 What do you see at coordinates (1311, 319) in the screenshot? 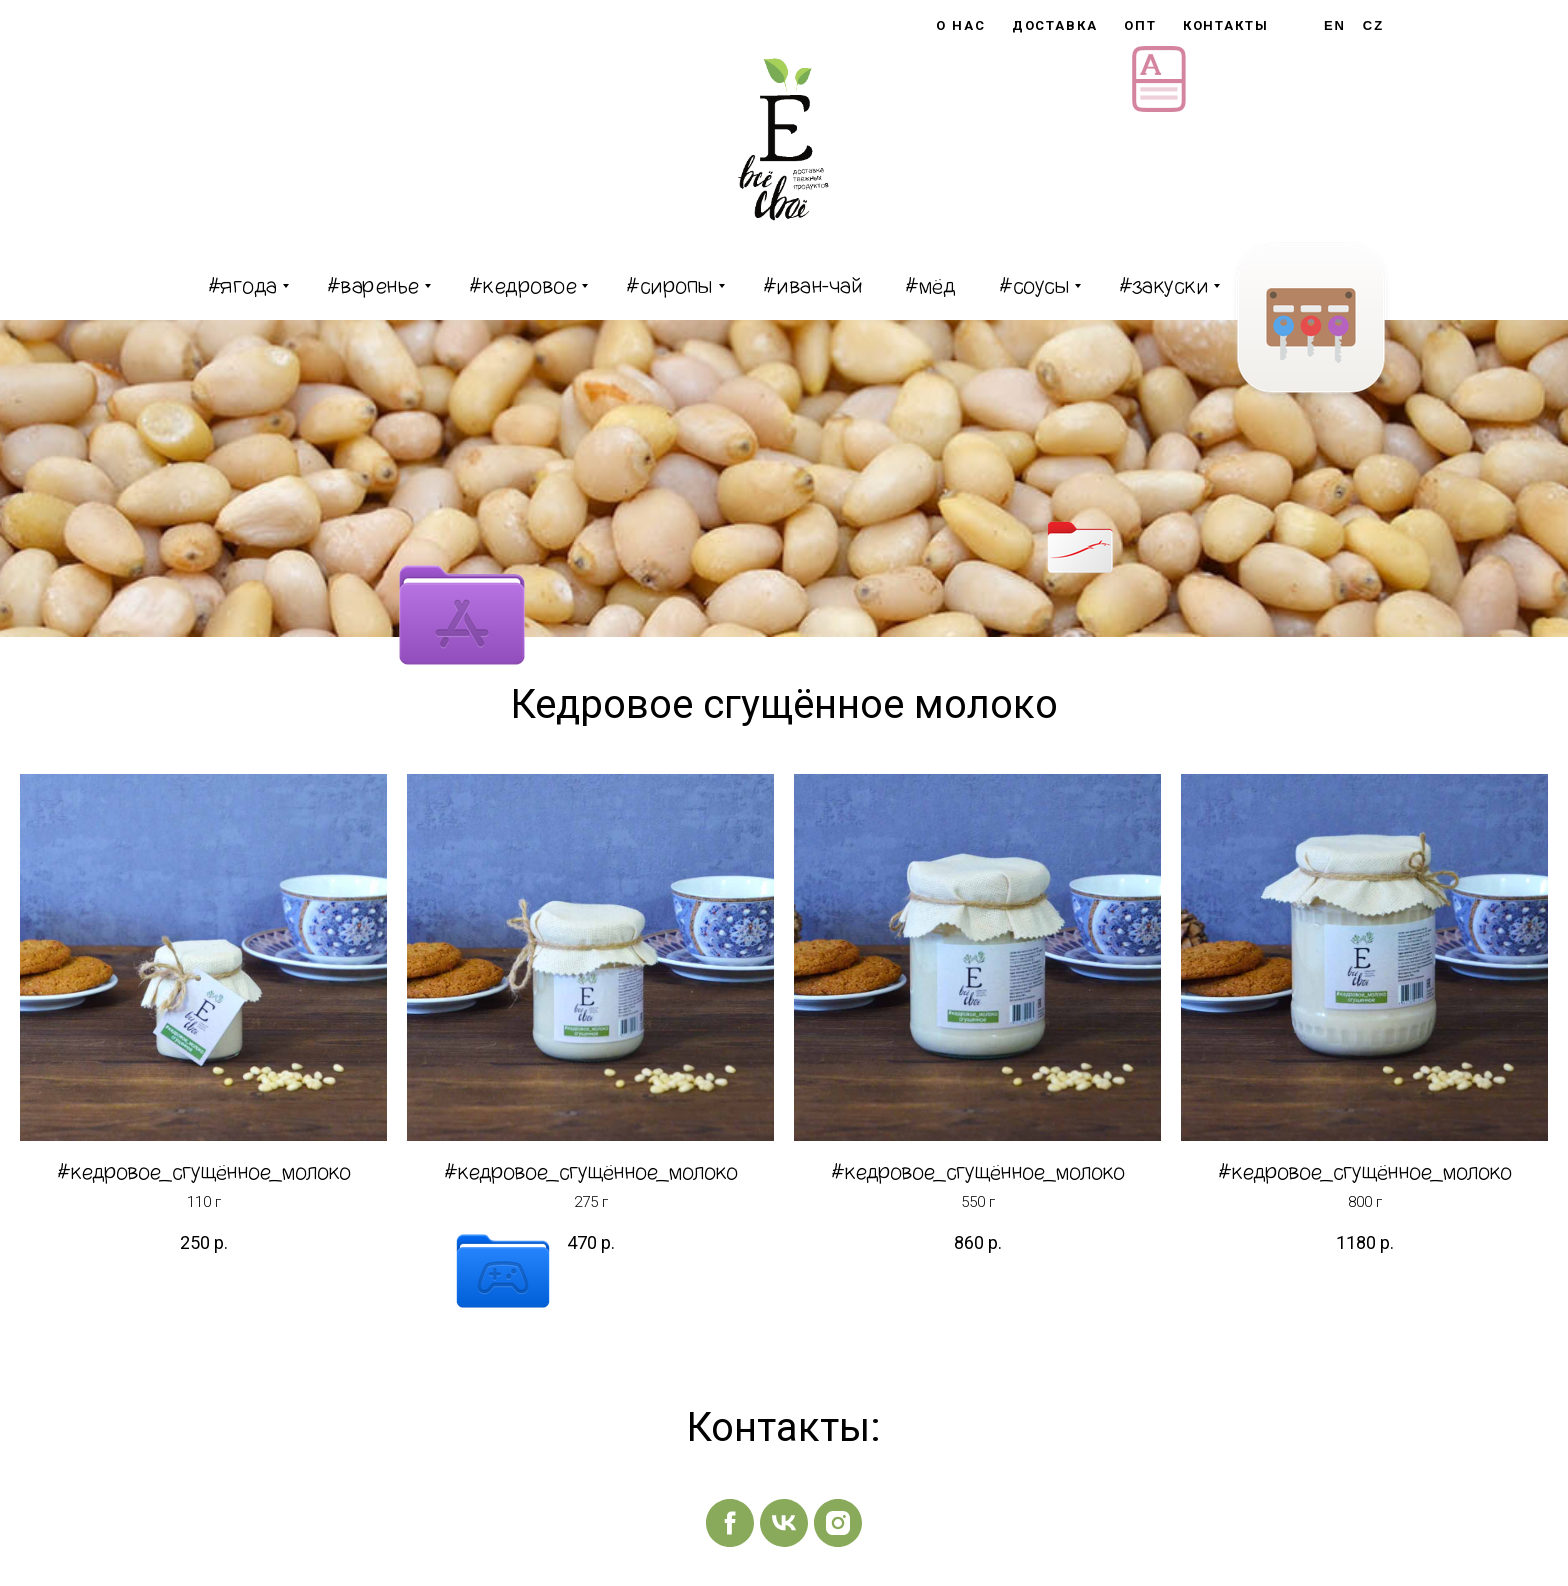
I see `open keyrack password manager` at bounding box center [1311, 319].